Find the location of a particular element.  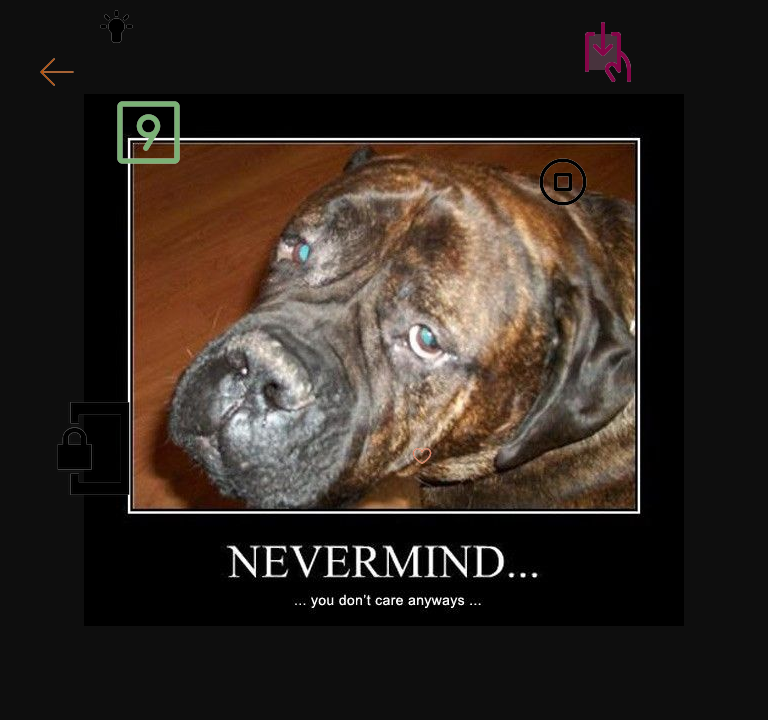

stop media playback is located at coordinates (563, 182).